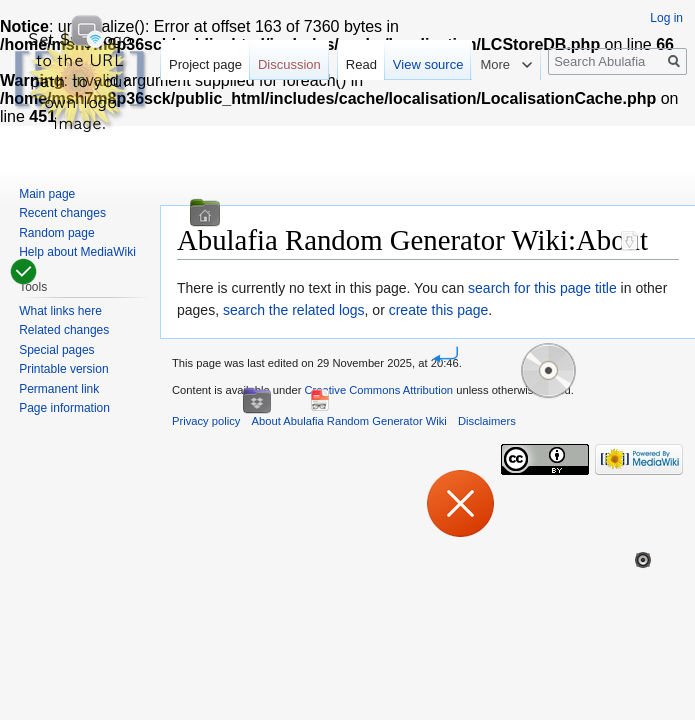  I want to click on reply to an email message, so click(445, 353).